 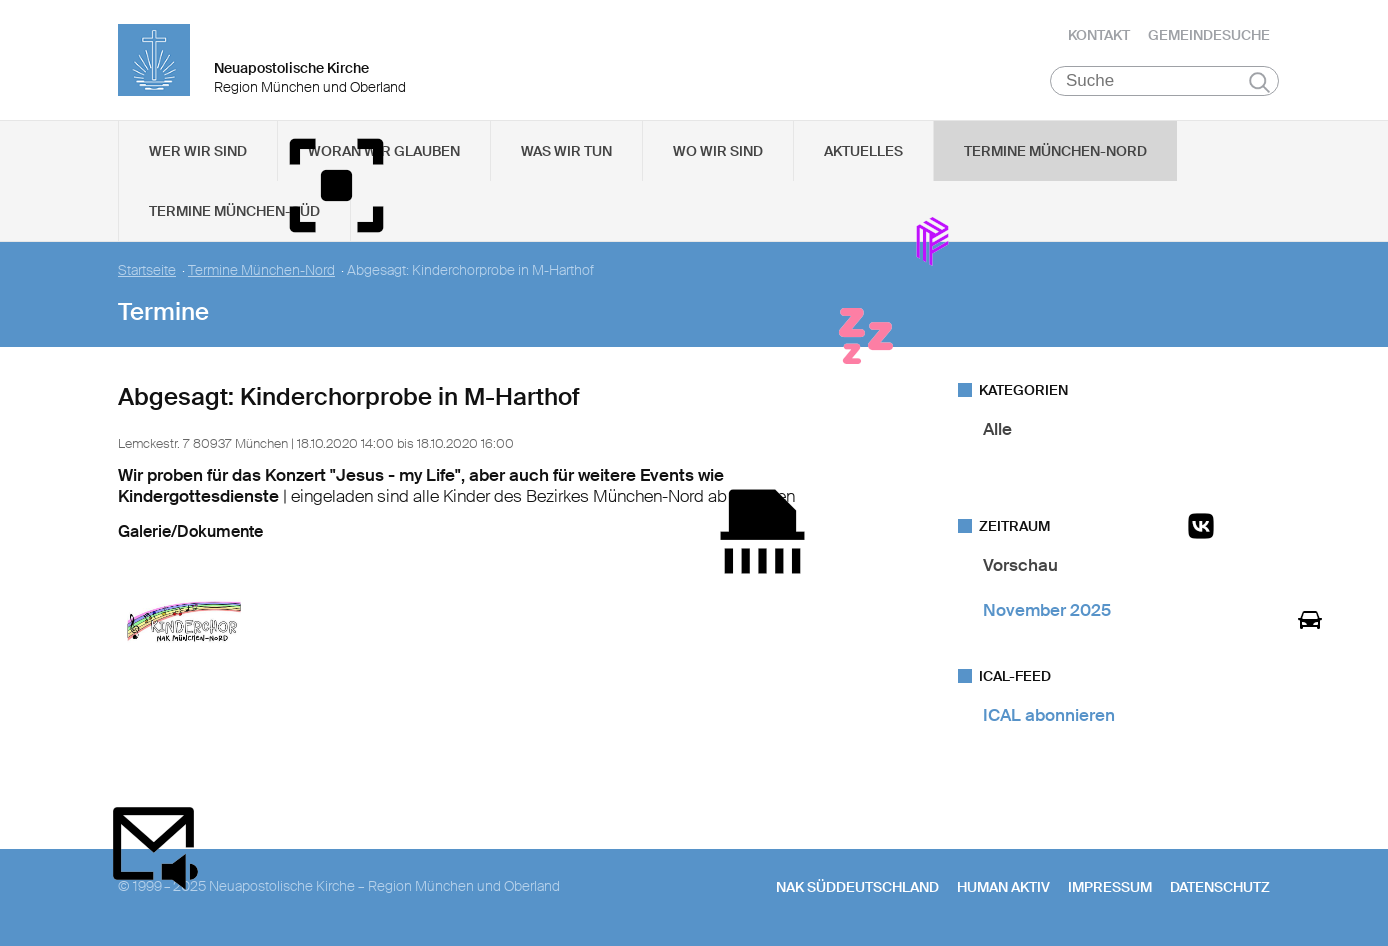 I want to click on select car or driving mode for navigation, so click(x=1310, y=619).